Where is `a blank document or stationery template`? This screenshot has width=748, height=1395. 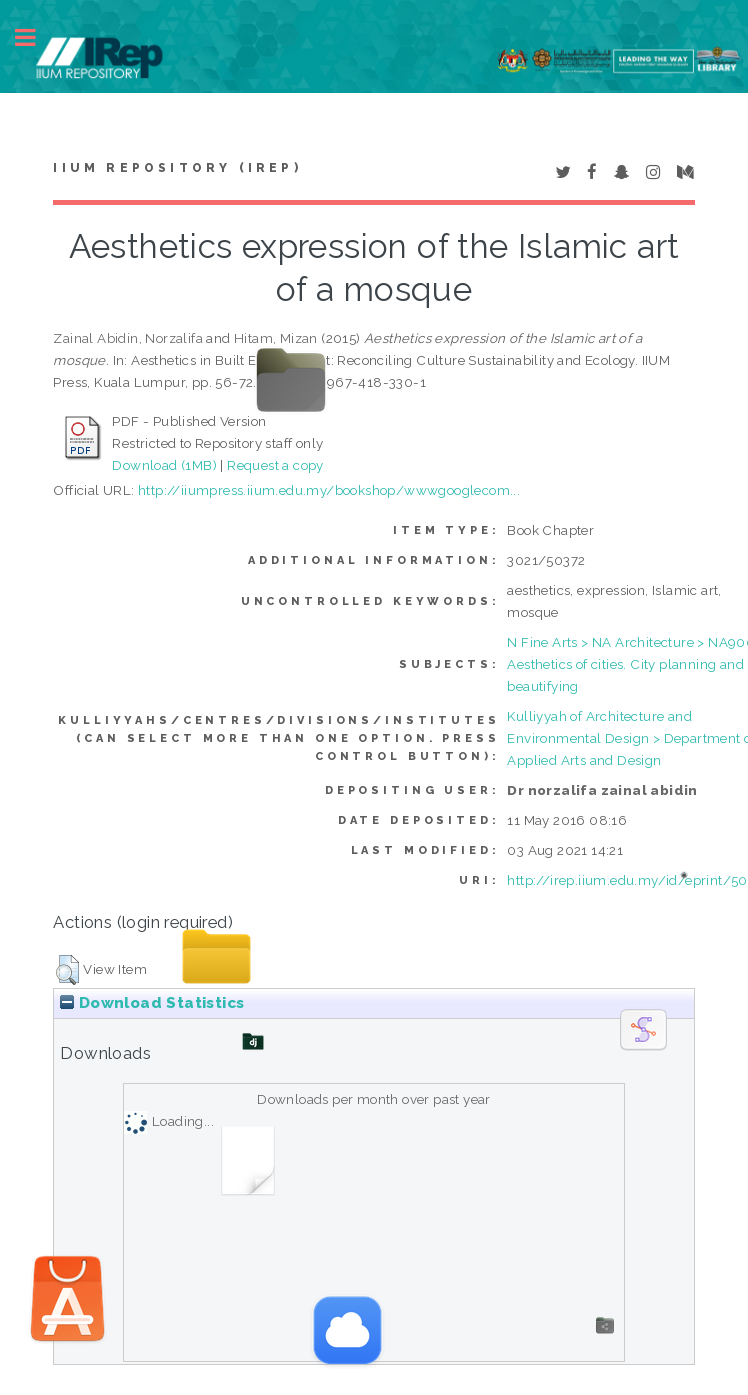 a blank document or stationery template is located at coordinates (248, 1162).